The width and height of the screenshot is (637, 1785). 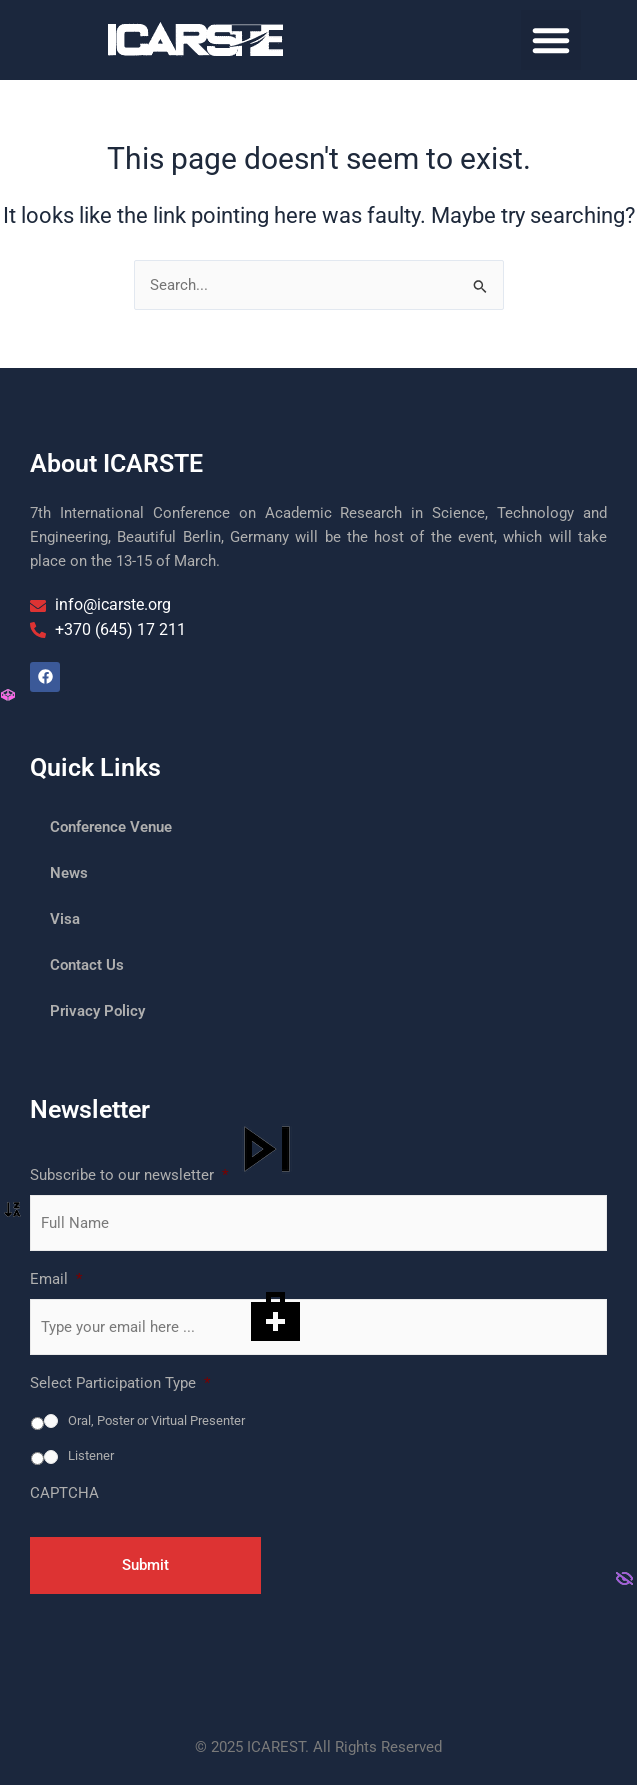 I want to click on hide content from view, so click(x=624, y=1578).